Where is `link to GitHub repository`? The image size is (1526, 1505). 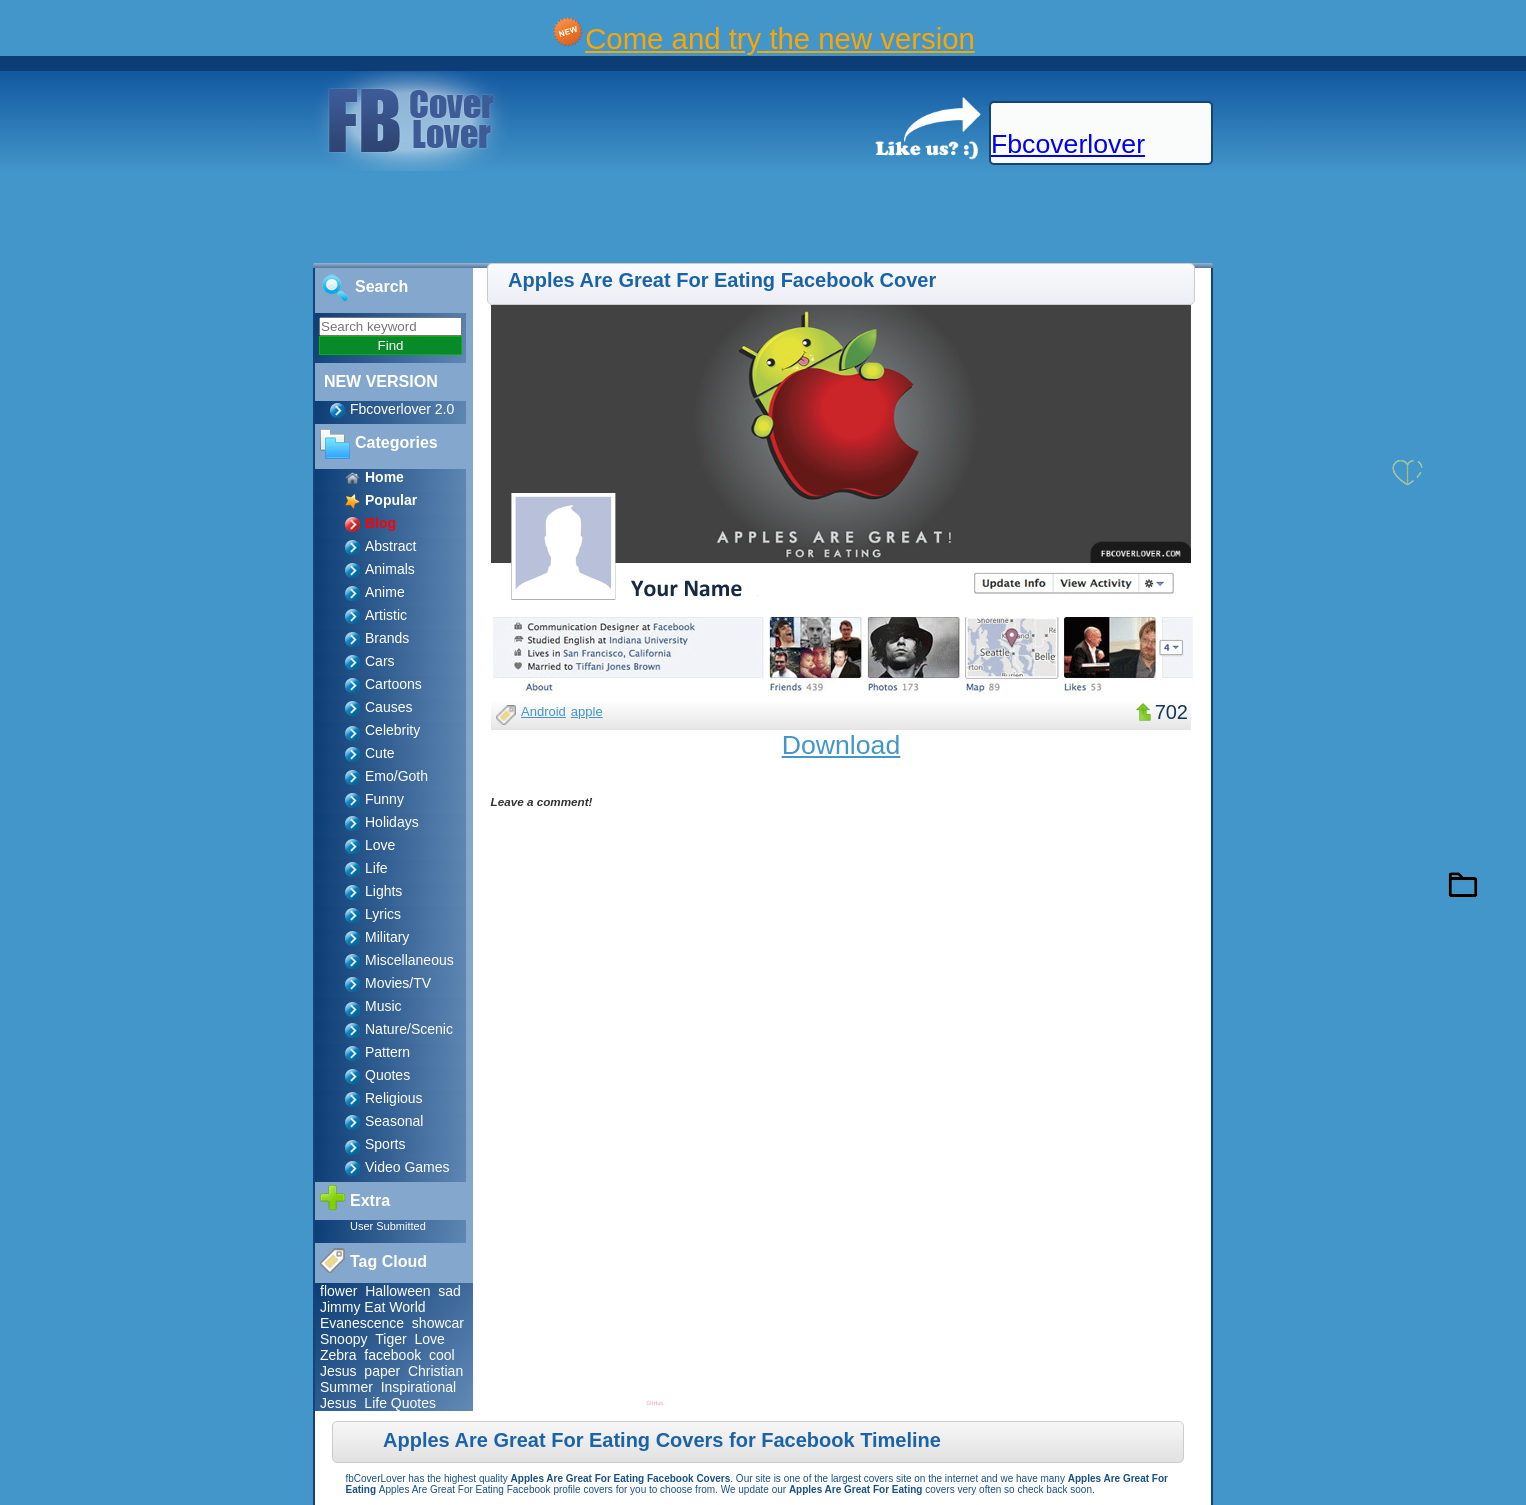
link to GitHub repository is located at coordinates (655, 1403).